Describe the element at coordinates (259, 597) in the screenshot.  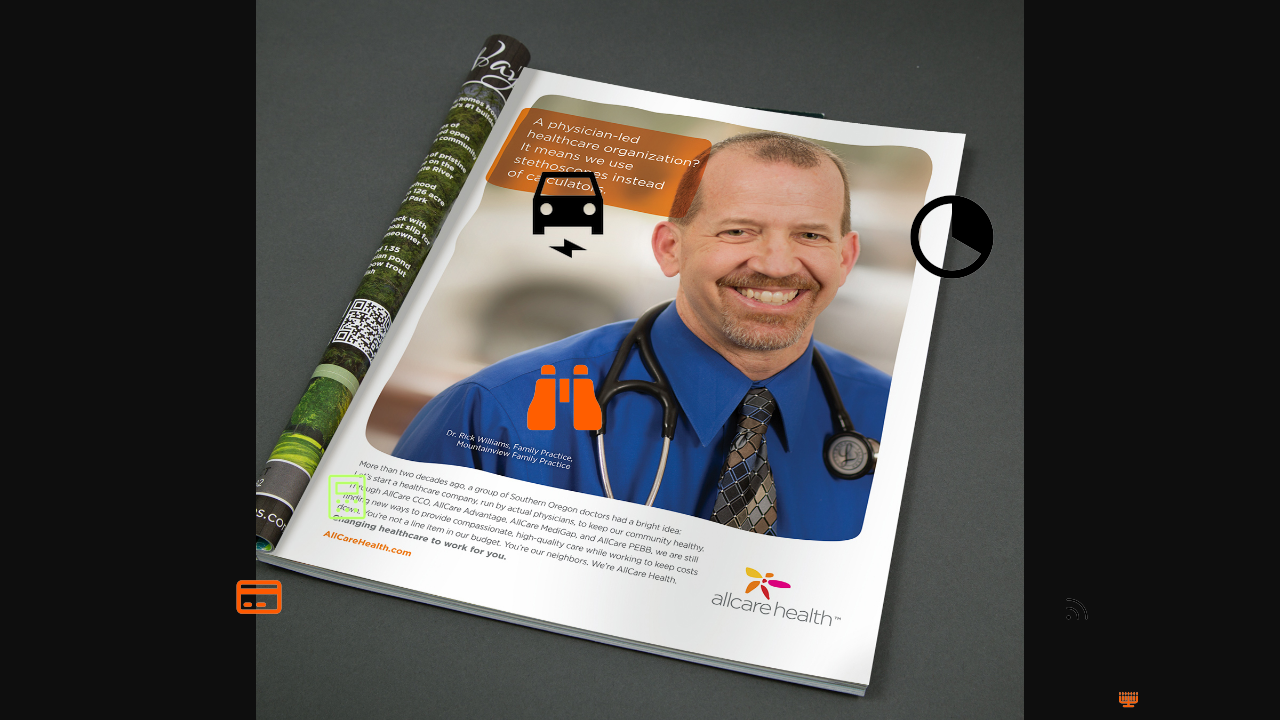
I see `access payment methods` at that location.